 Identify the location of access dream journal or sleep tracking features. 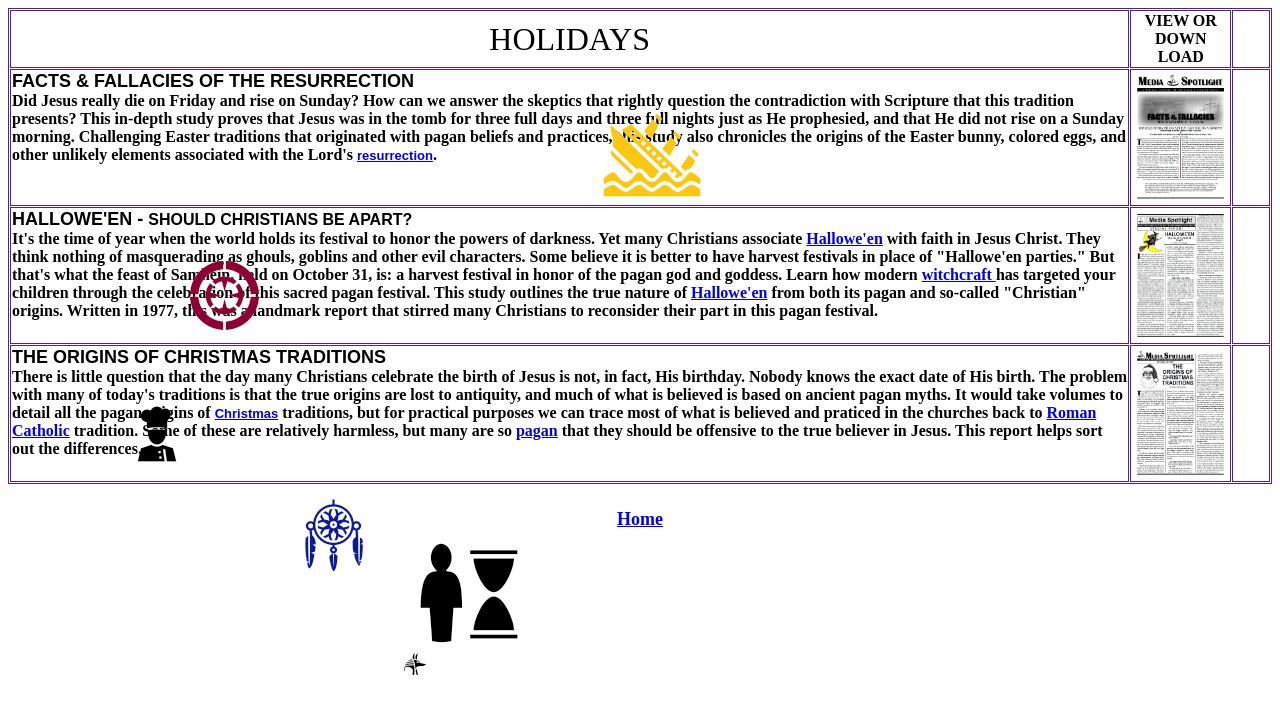
(333, 535).